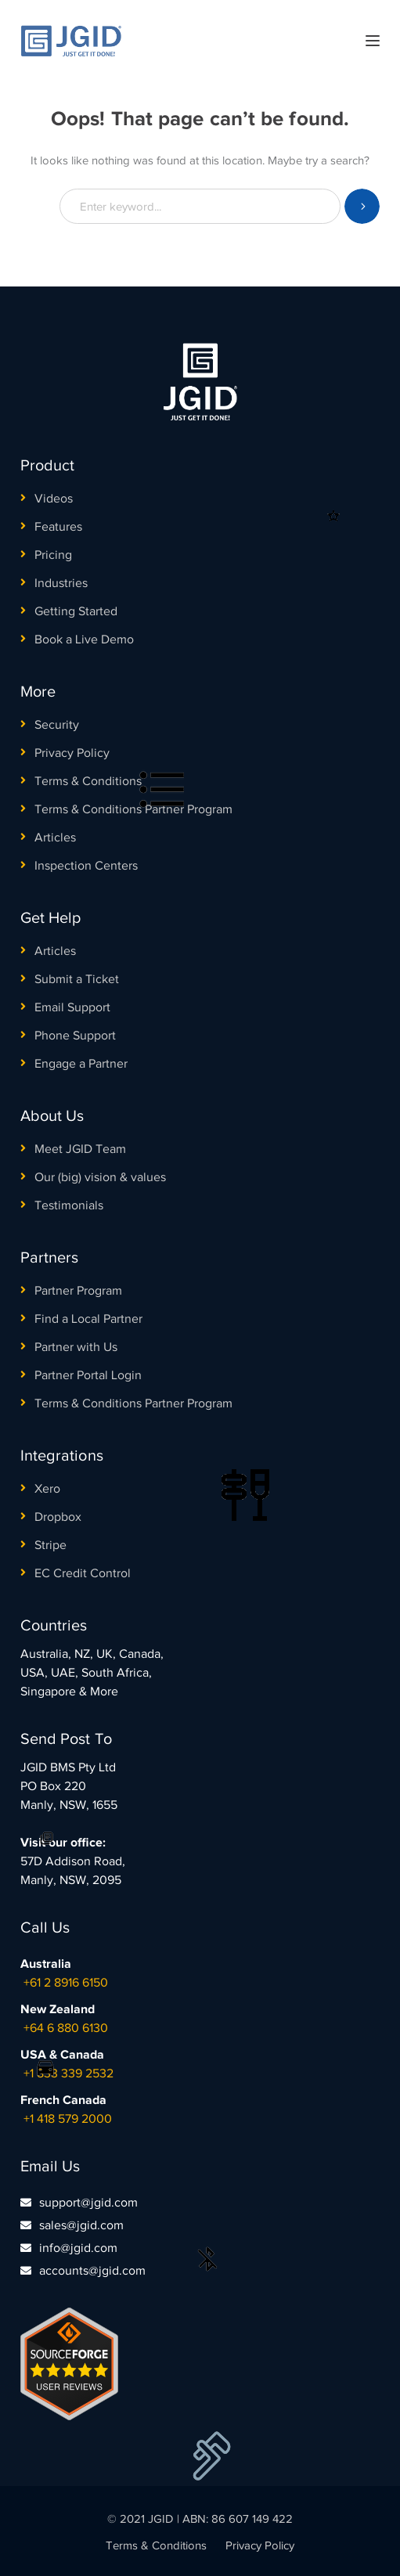 The height and width of the screenshot is (2576, 400). What do you see at coordinates (209, 2455) in the screenshot?
I see `access tools or settings` at bounding box center [209, 2455].